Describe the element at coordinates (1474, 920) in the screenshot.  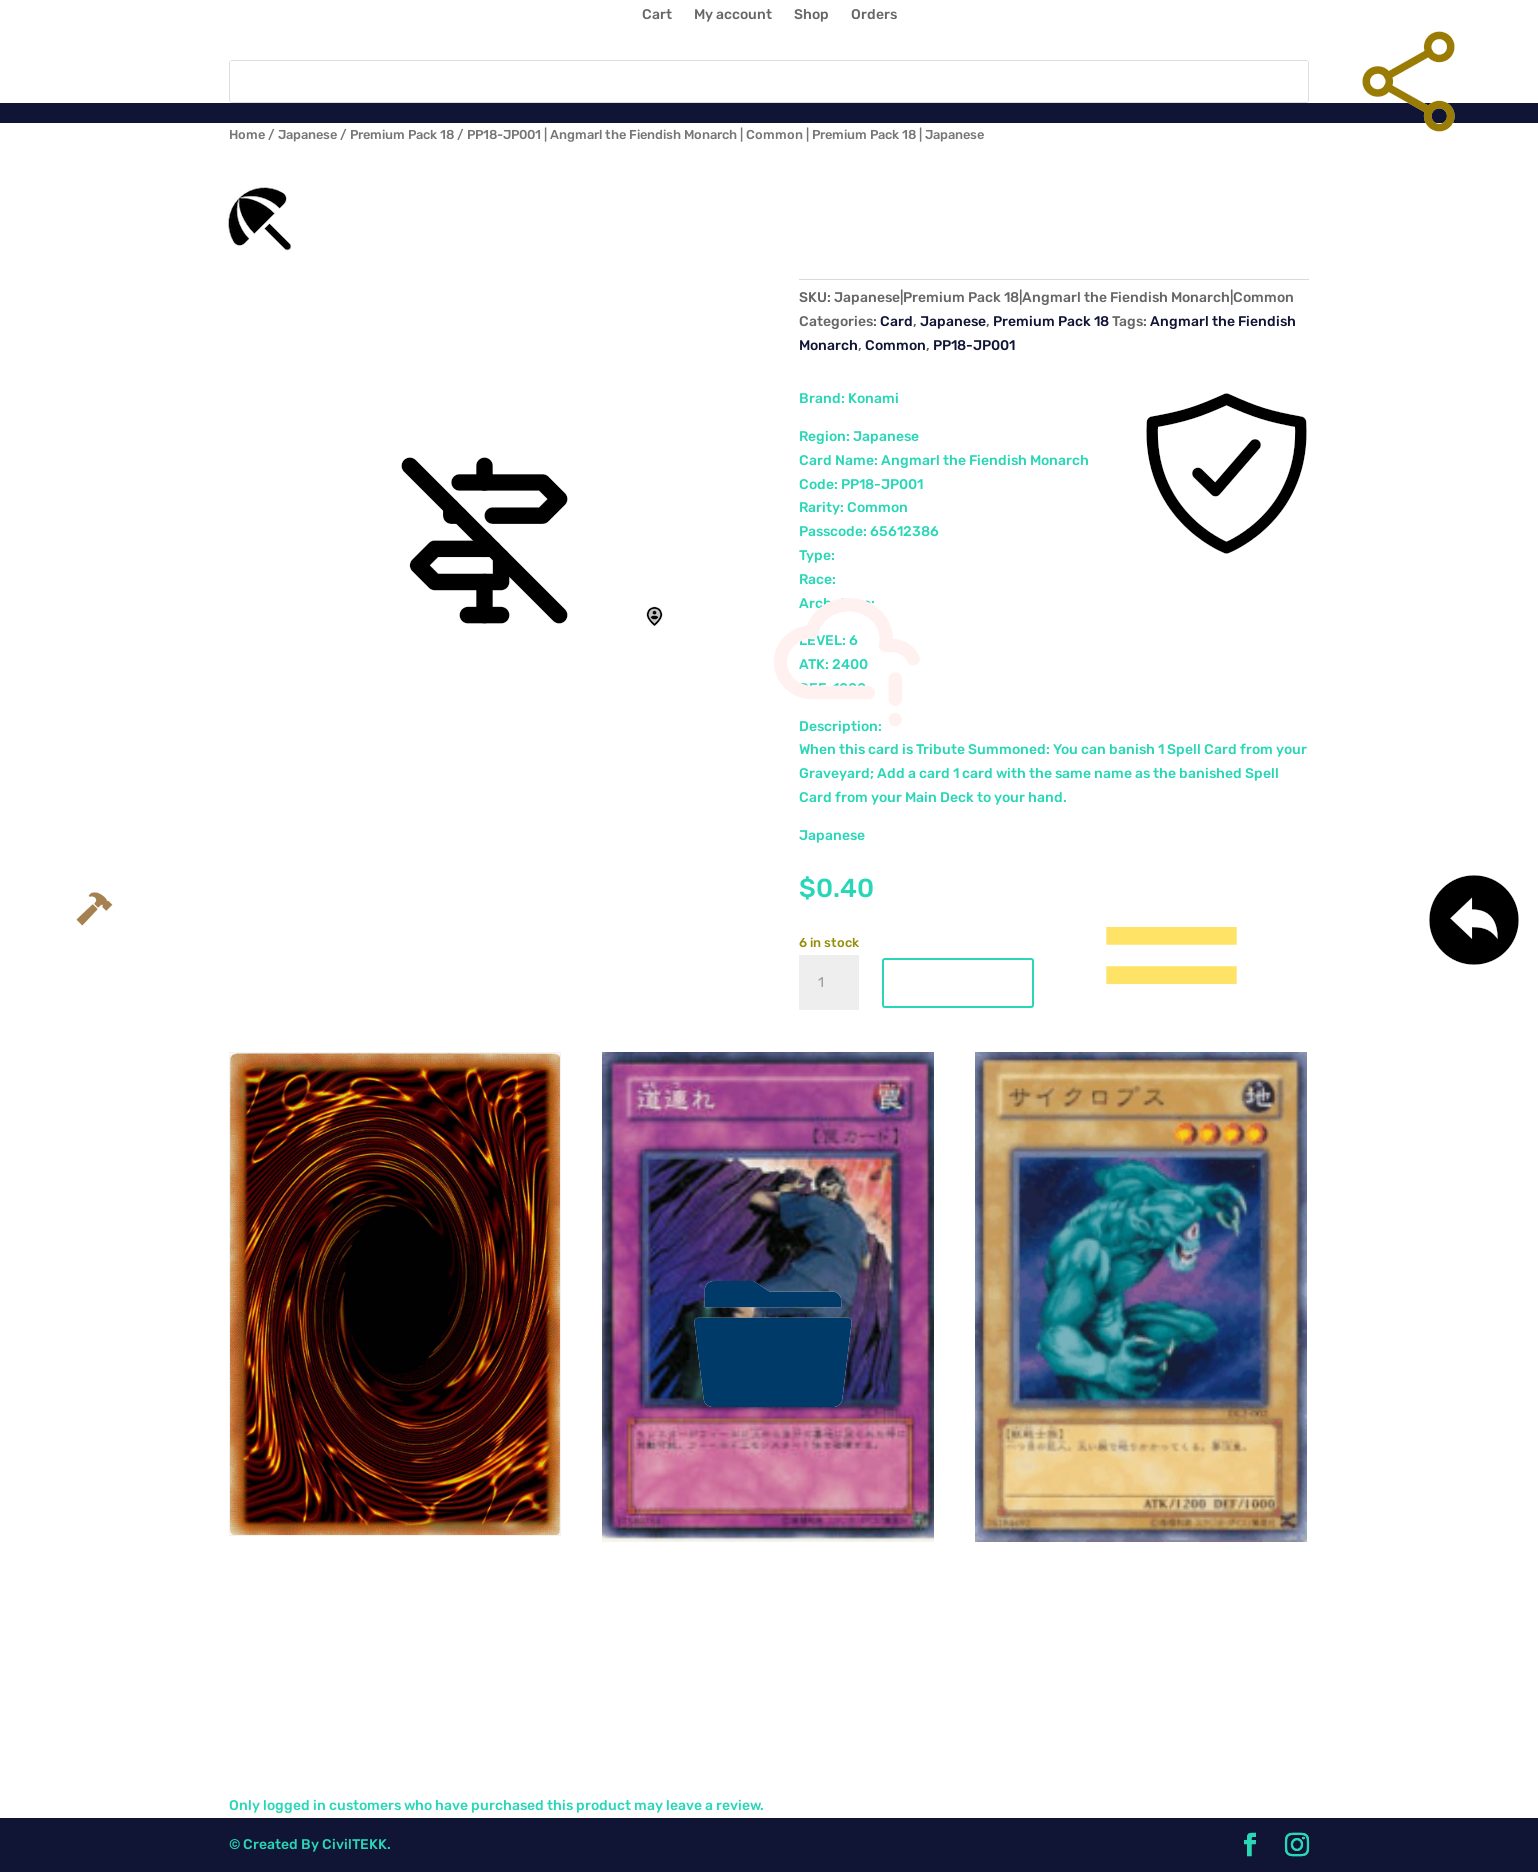
I see `undo the last action` at that location.